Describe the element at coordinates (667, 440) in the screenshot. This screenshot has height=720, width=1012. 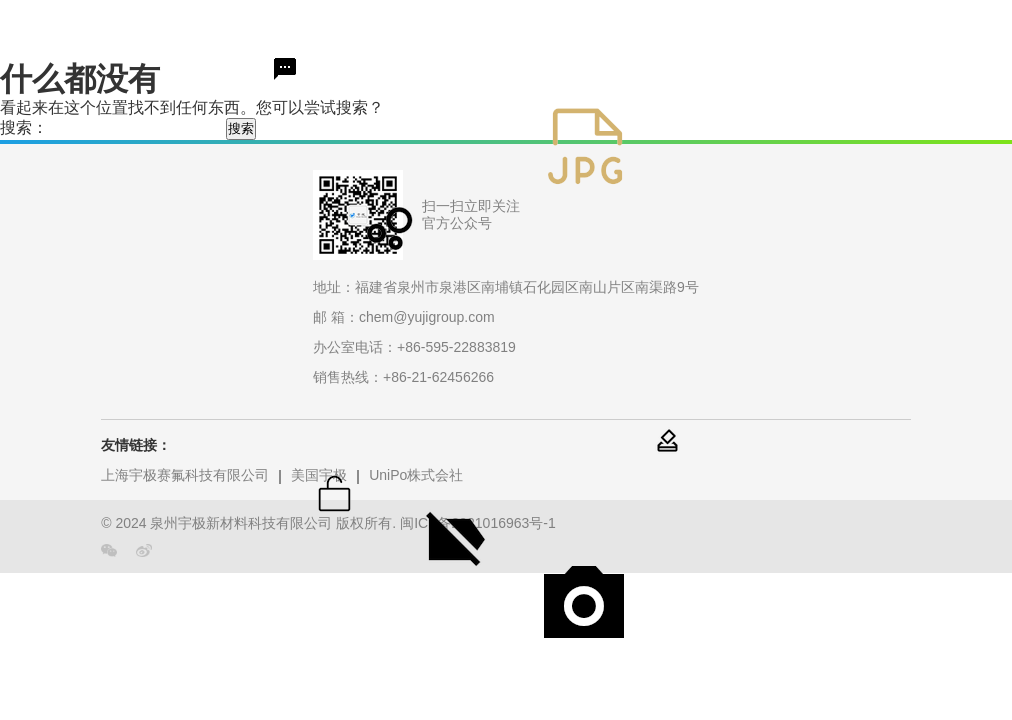
I see `cast your vote or submit a ballot` at that location.